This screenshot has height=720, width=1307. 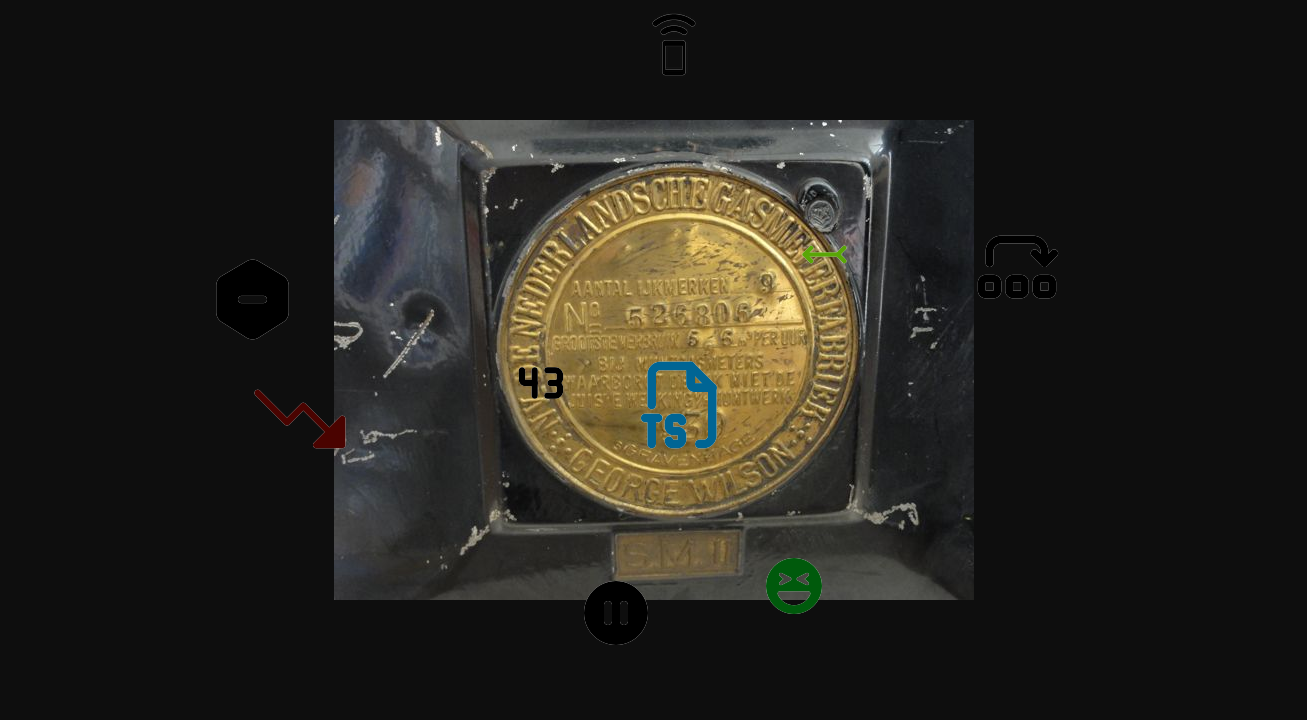 I want to click on pause media playback, so click(x=616, y=613).